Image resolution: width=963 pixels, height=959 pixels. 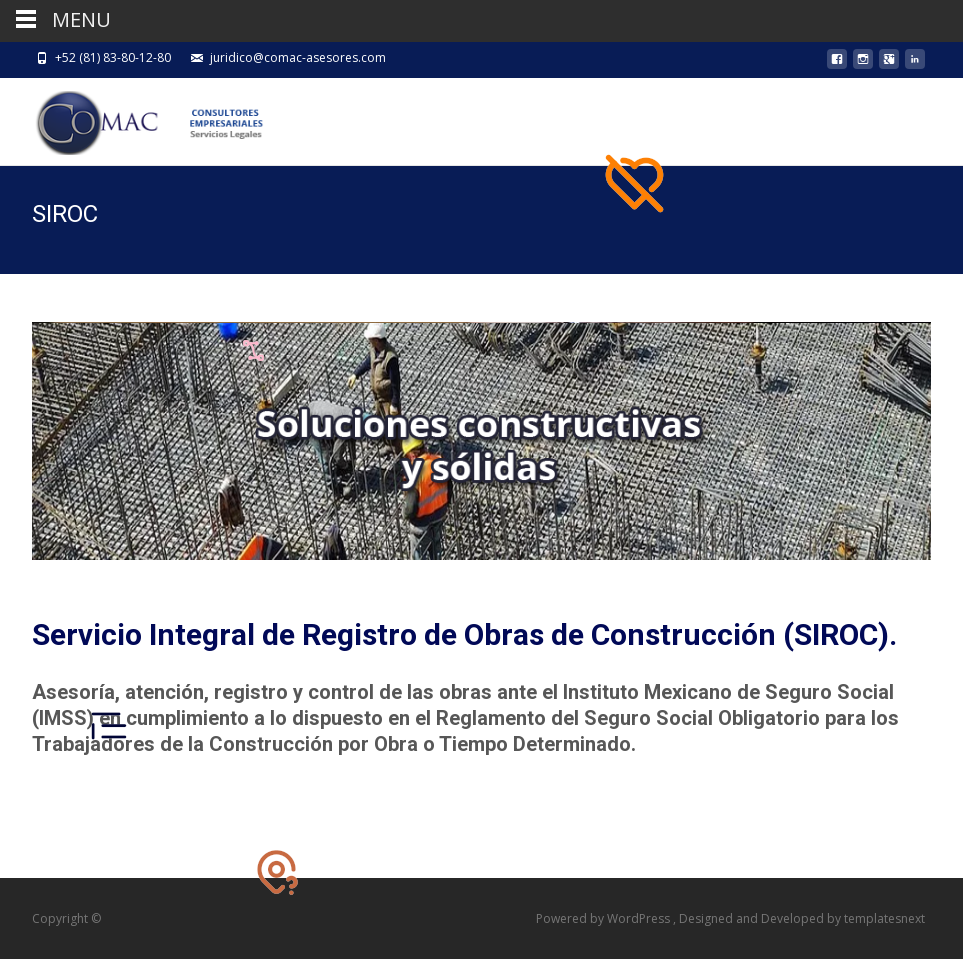 I want to click on unknown or unconfirmed location, so click(x=276, y=871).